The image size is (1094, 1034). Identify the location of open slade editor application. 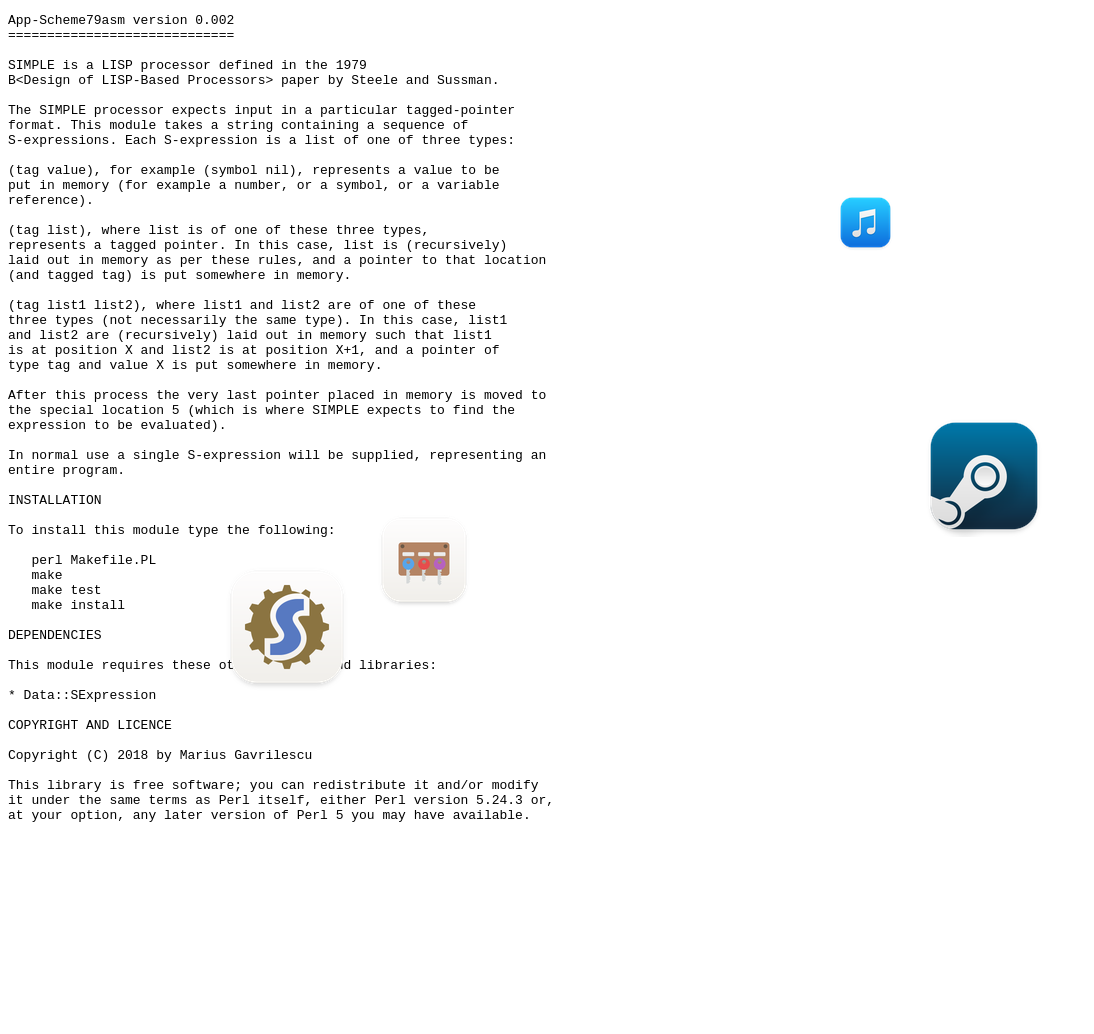
(287, 627).